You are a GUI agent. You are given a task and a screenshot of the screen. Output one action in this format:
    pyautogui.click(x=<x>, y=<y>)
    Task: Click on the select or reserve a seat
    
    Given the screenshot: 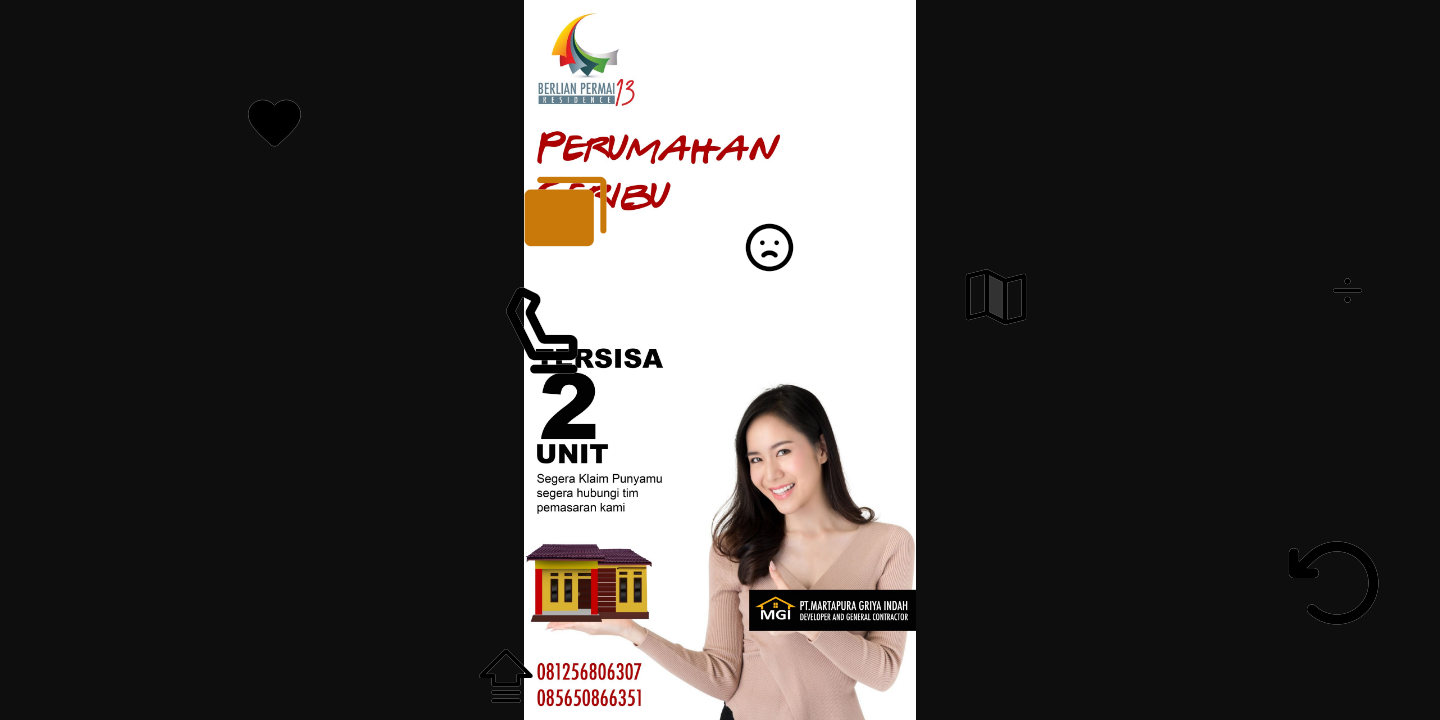 What is the action you would take?
    pyautogui.click(x=540, y=330)
    